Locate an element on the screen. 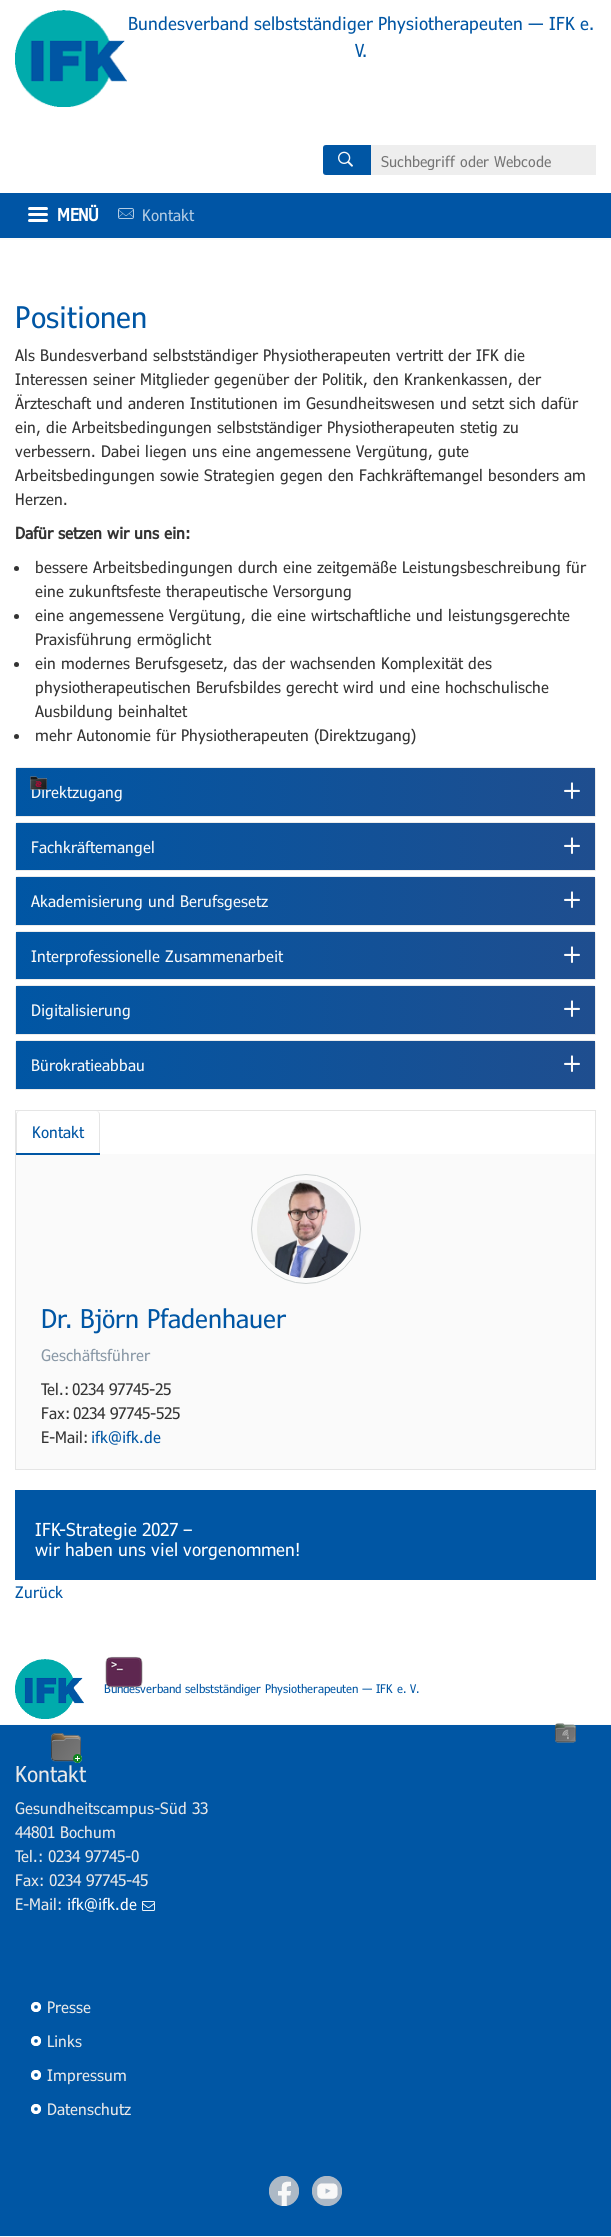 The height and width of the screenshot is (2237, 611). open insync cloud sync folder is located at coordinates (565, 1732).